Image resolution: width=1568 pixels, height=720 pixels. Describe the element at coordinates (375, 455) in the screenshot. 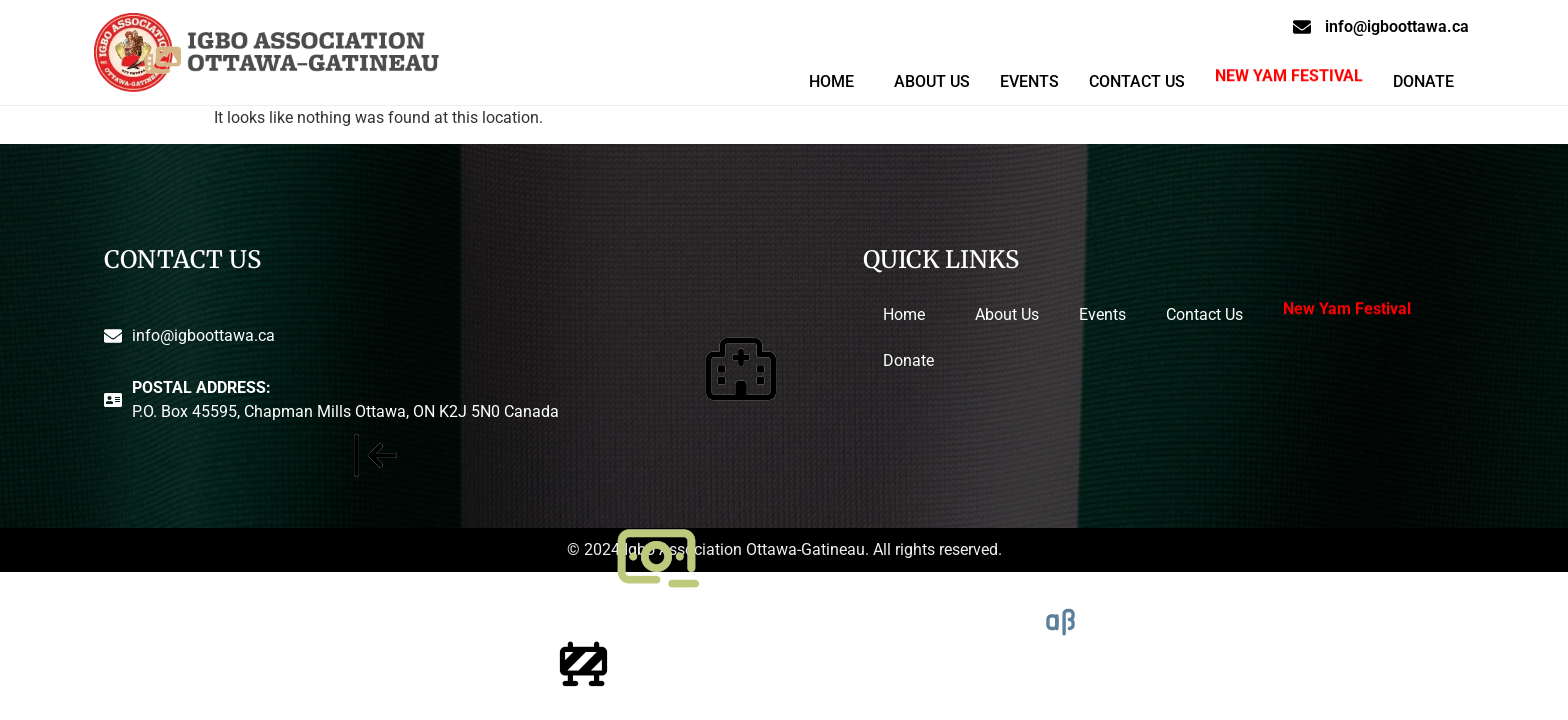

I see `collapse sidebar or panel` at that location.